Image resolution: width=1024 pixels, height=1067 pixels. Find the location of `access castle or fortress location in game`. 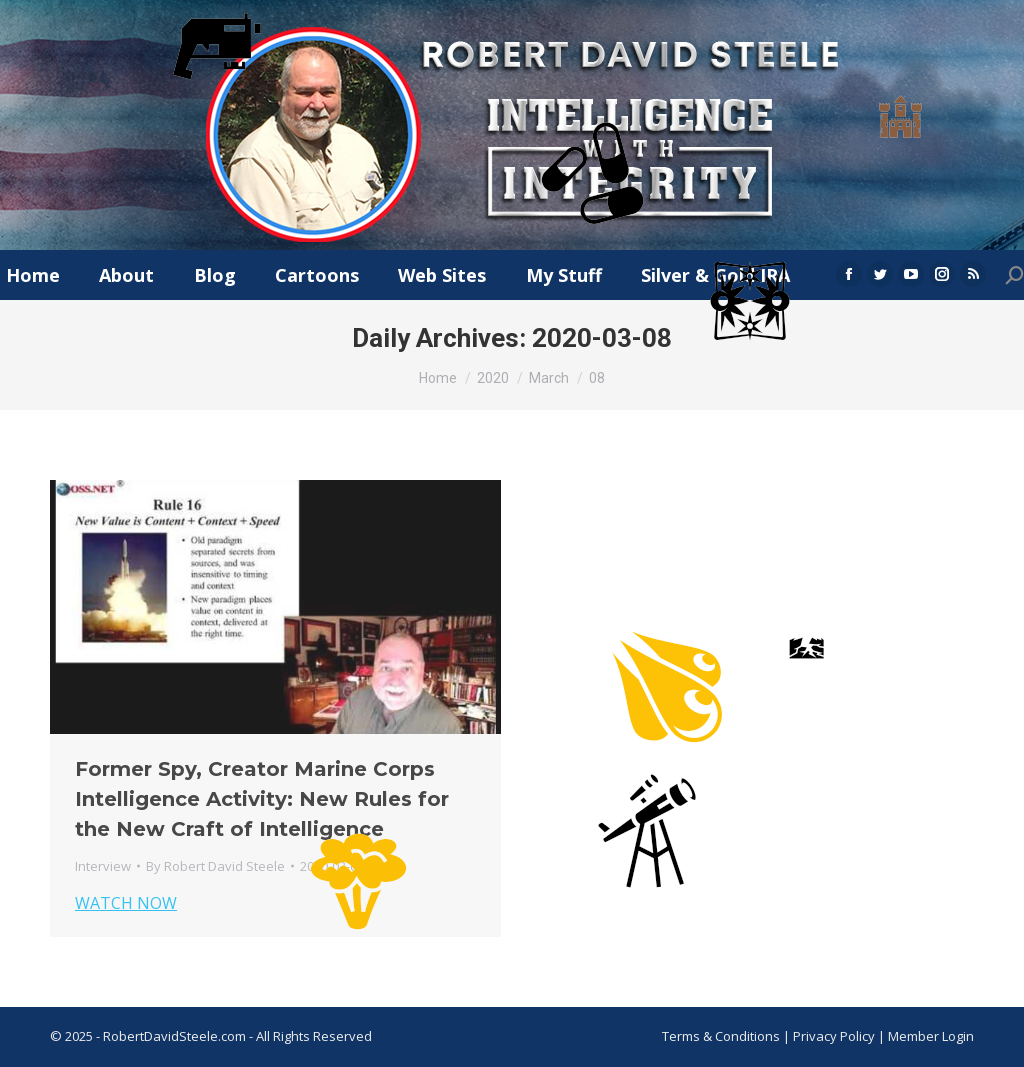

access castle or fortress location in game is located at coordinates (900, 116).